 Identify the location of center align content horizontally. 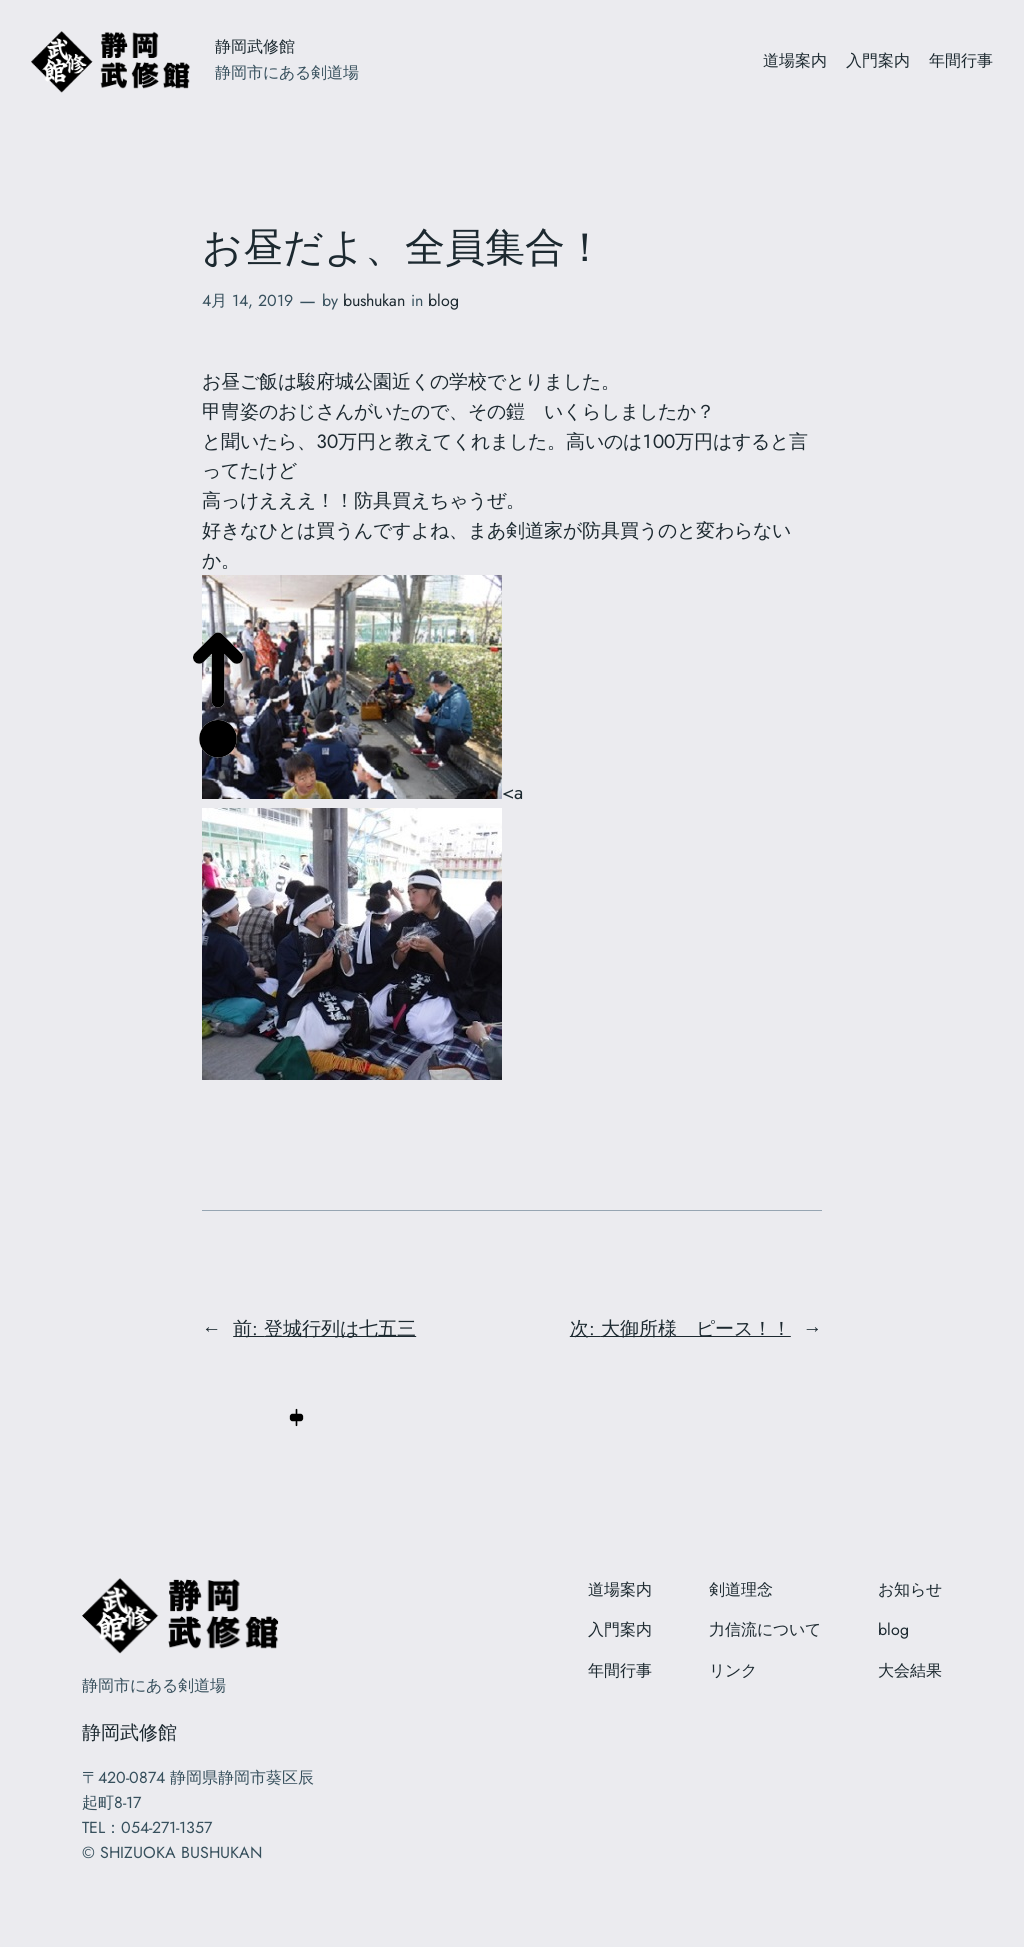
(296, 1417).